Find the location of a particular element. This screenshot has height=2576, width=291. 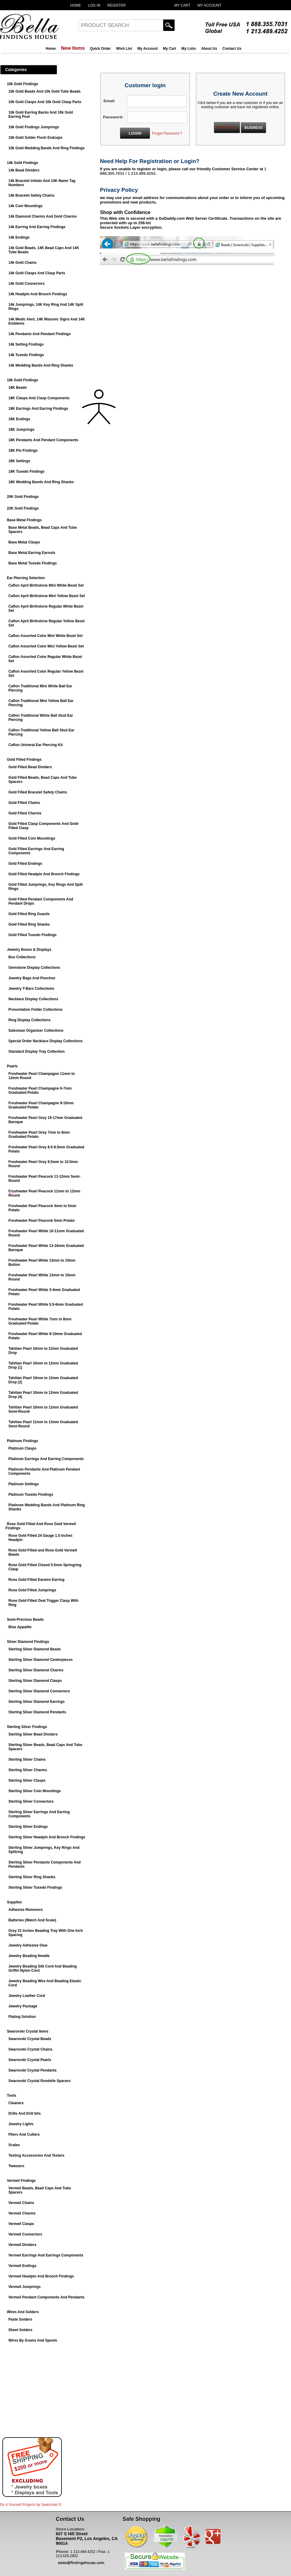

receive or accept an incoming item is located at coordinates (12, 1192).